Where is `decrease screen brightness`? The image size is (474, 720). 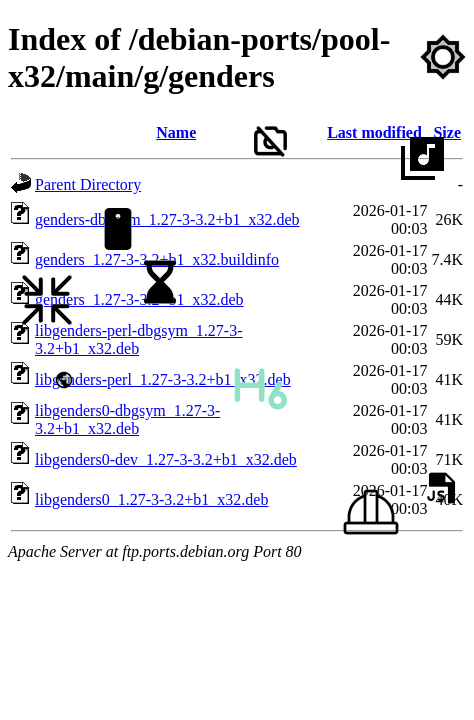
decrease screen brightness is located at coordinates (443, 57).